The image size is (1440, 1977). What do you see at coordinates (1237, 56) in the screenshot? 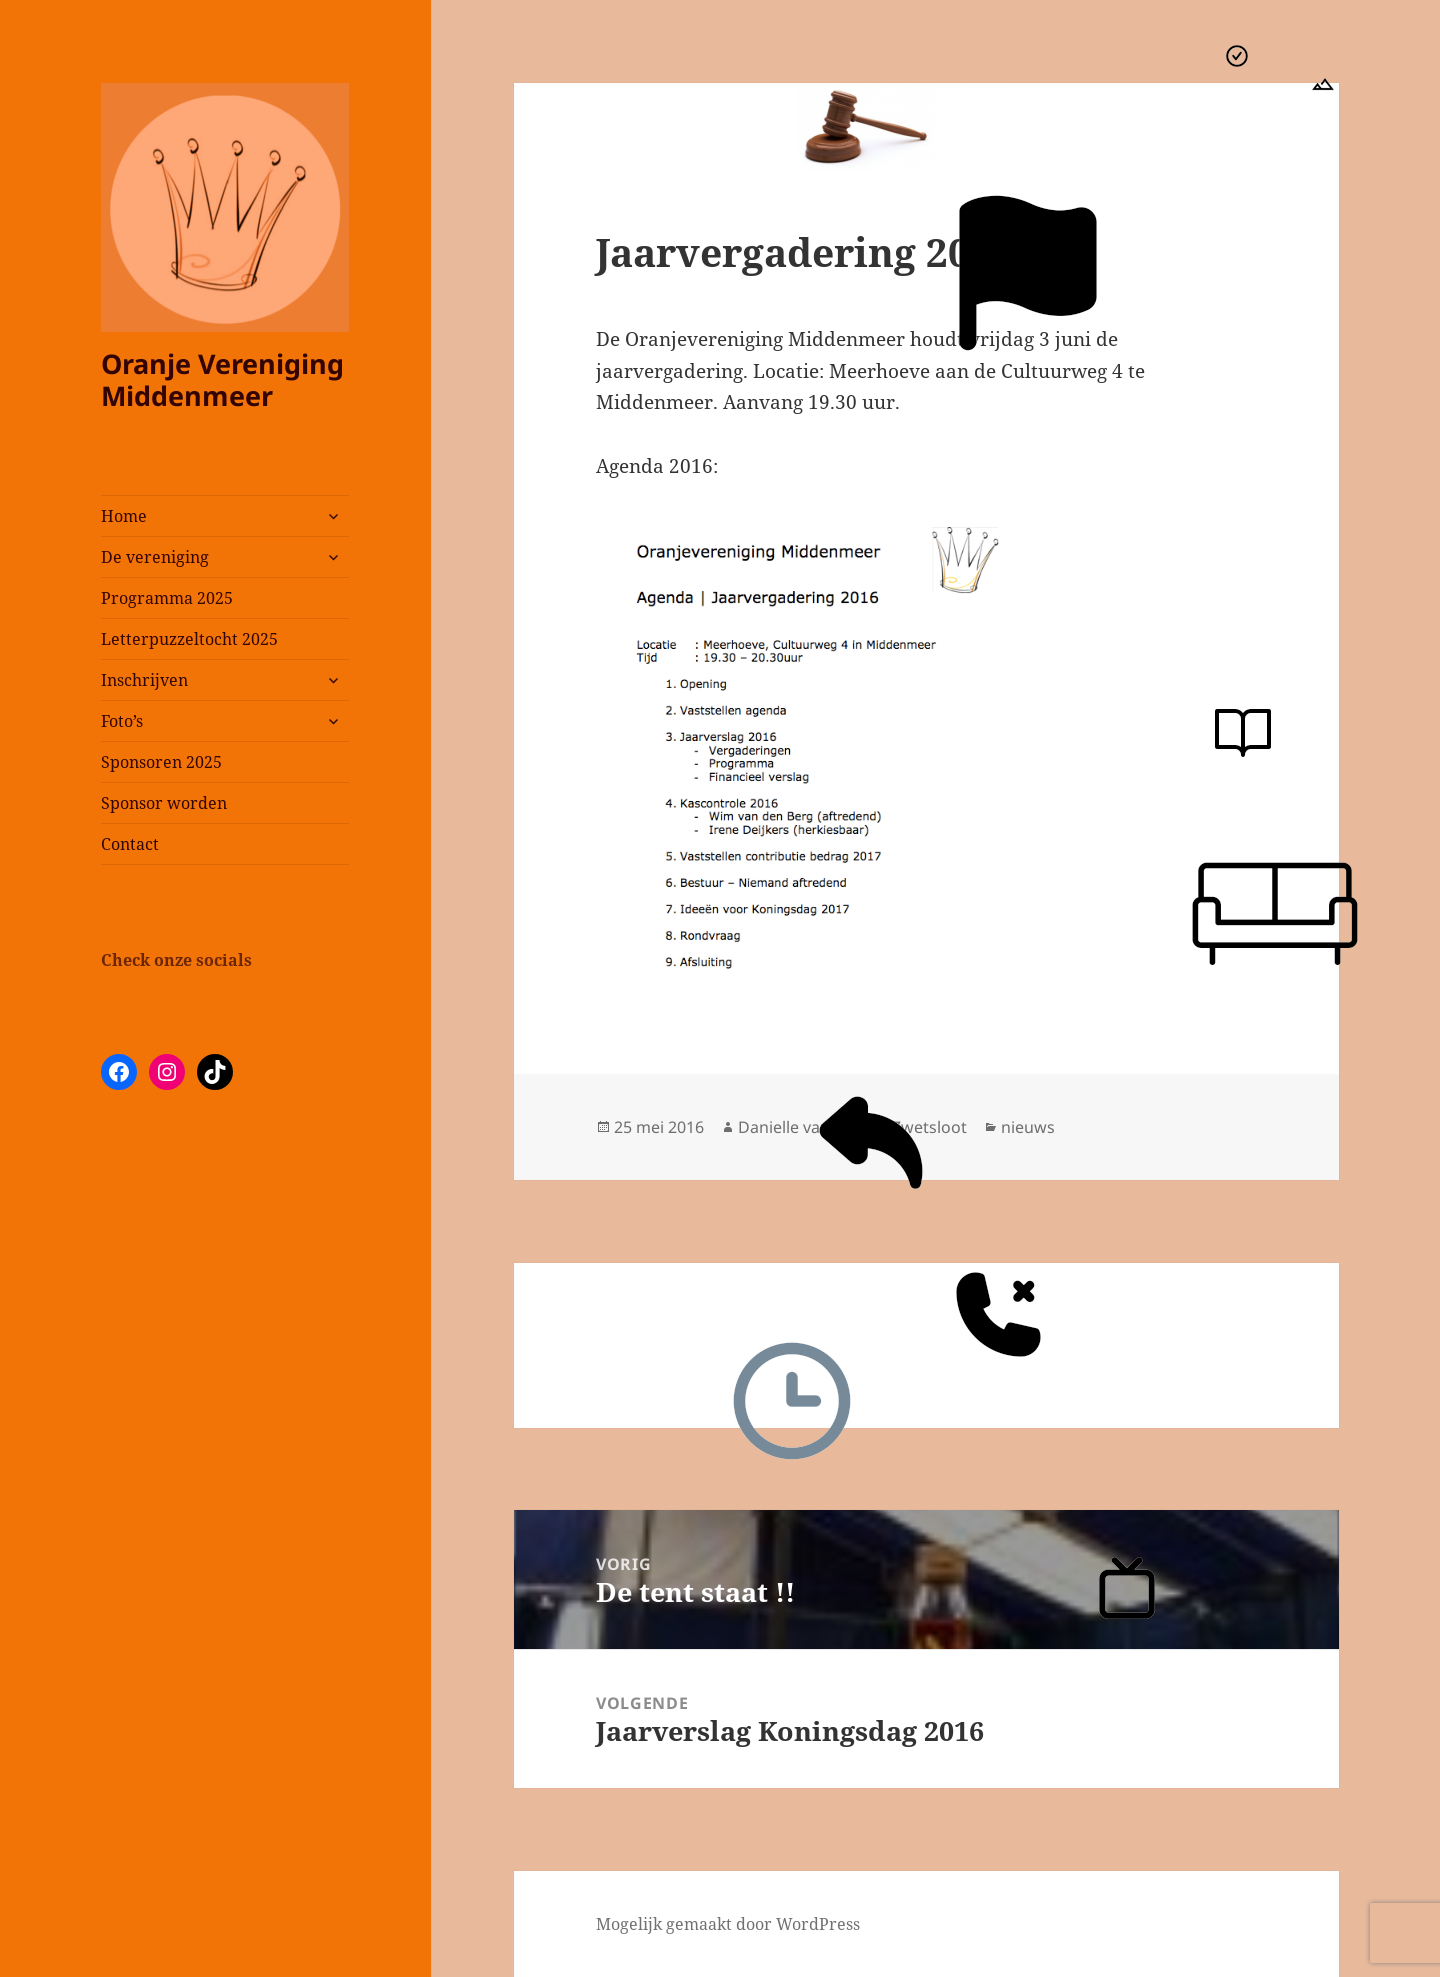
I see `confirms a completed action or task` at bounding box center [1237, 56].